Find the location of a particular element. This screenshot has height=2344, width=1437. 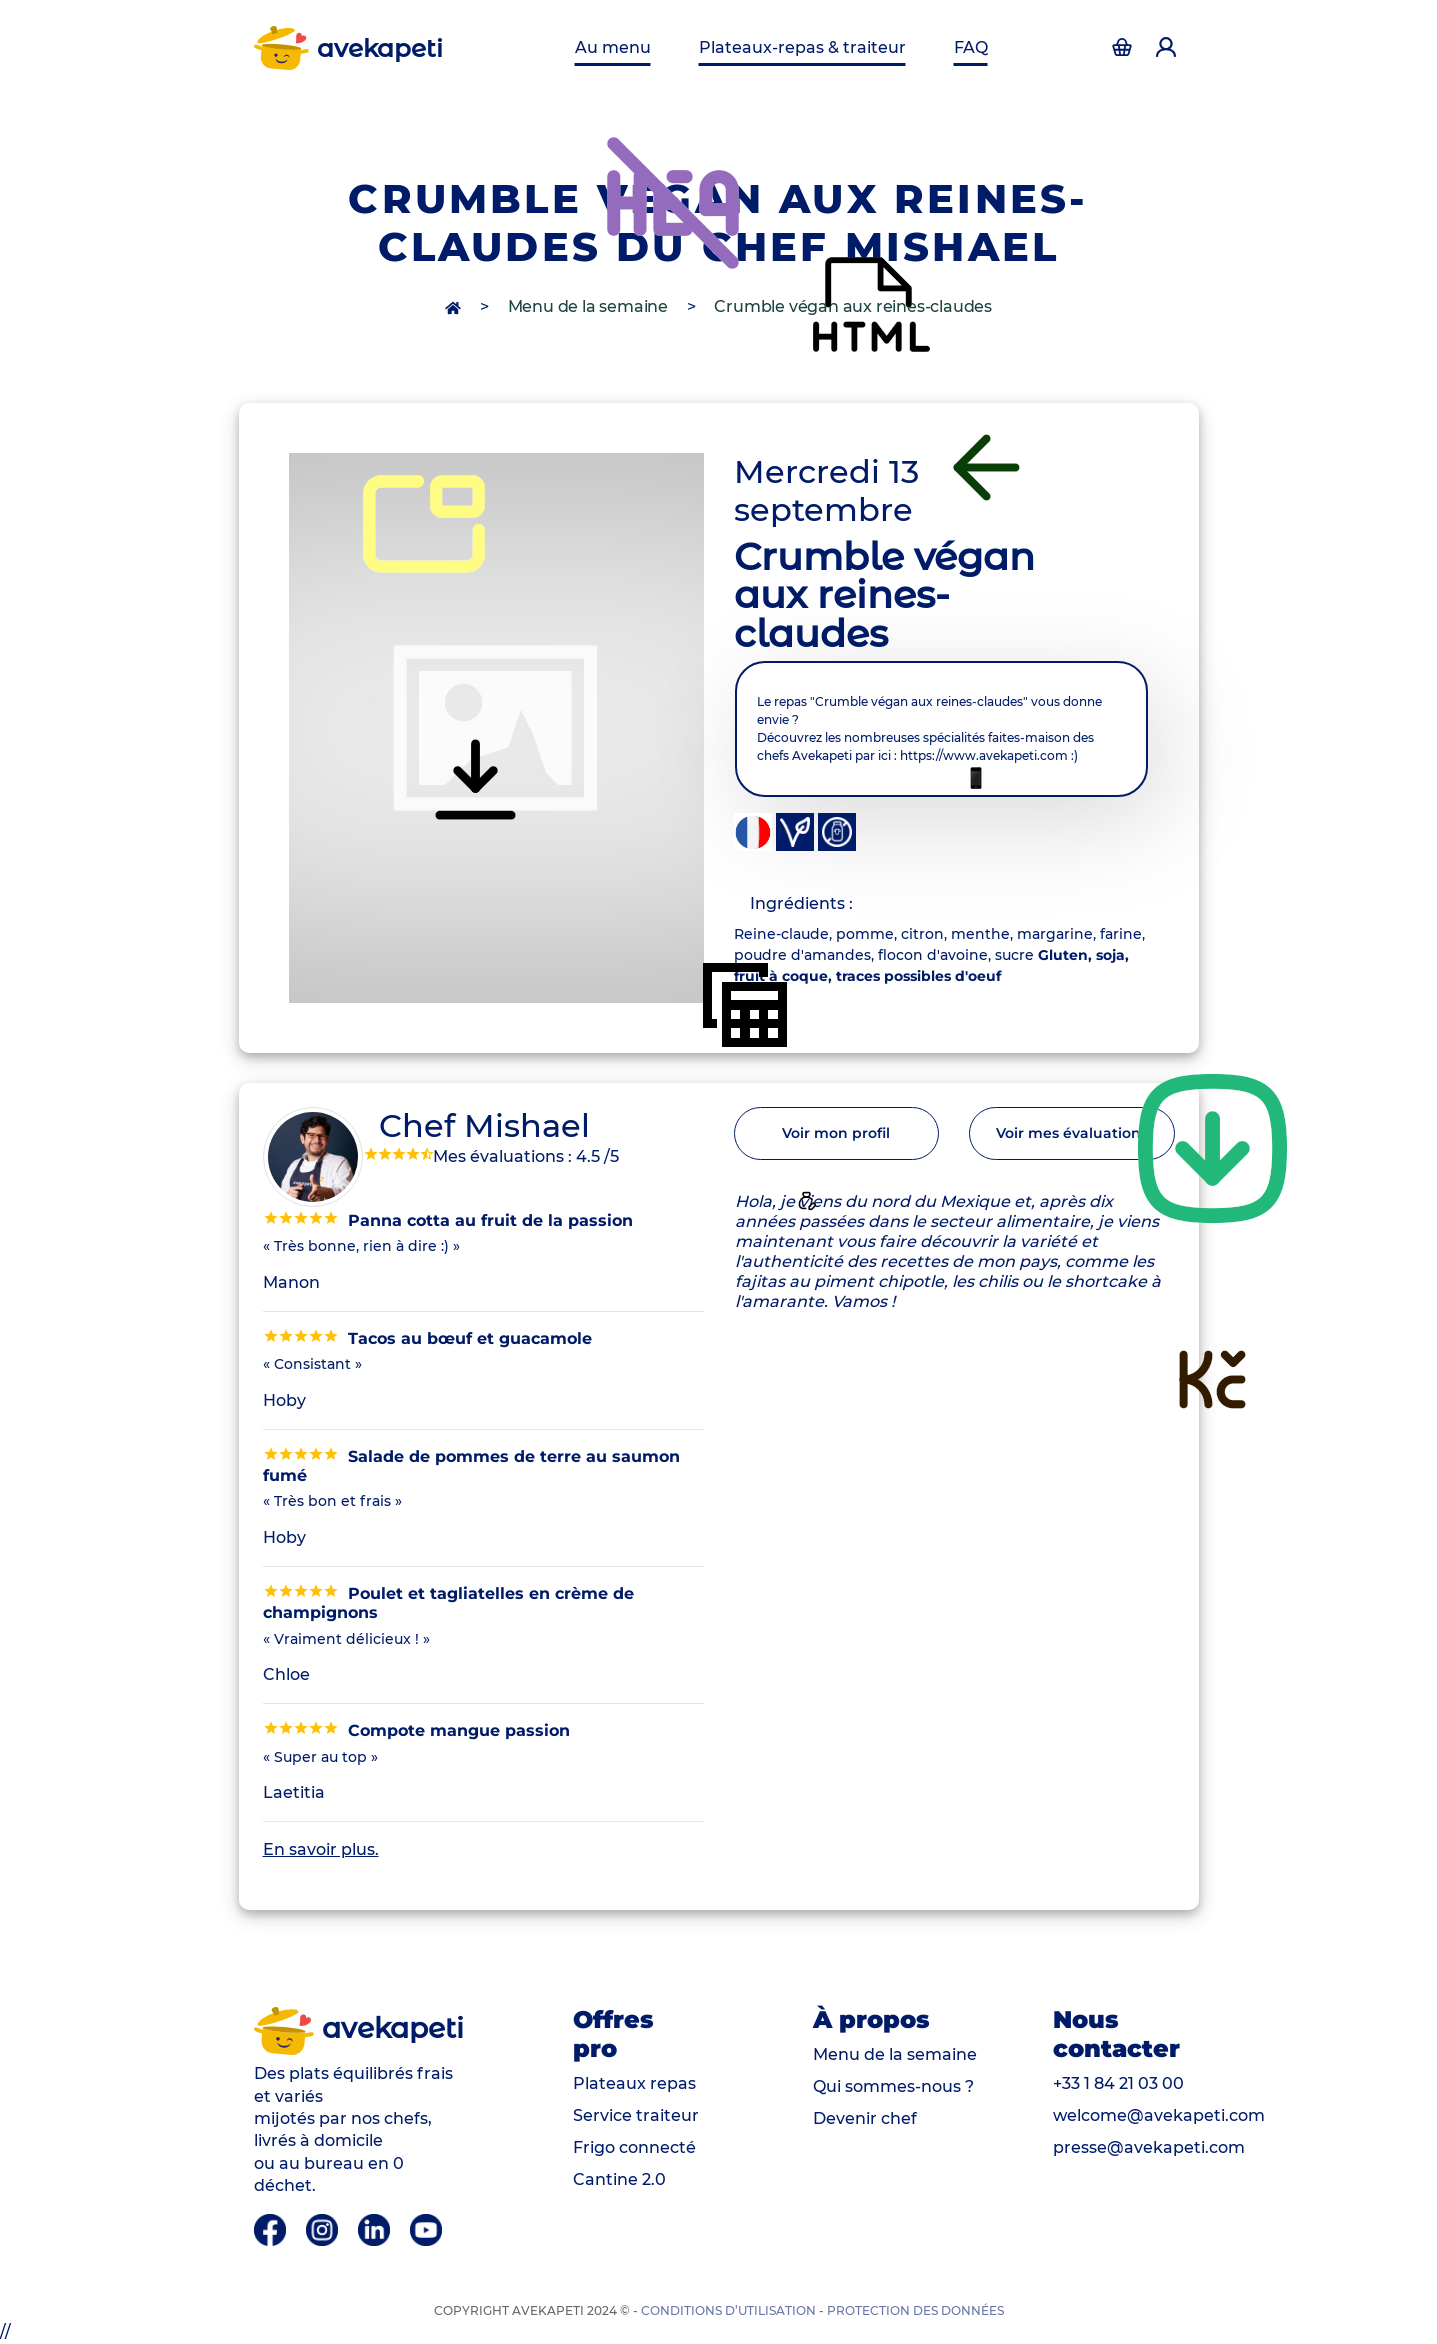

select czech koruna as currency is located at coordinates (1212, 1379).